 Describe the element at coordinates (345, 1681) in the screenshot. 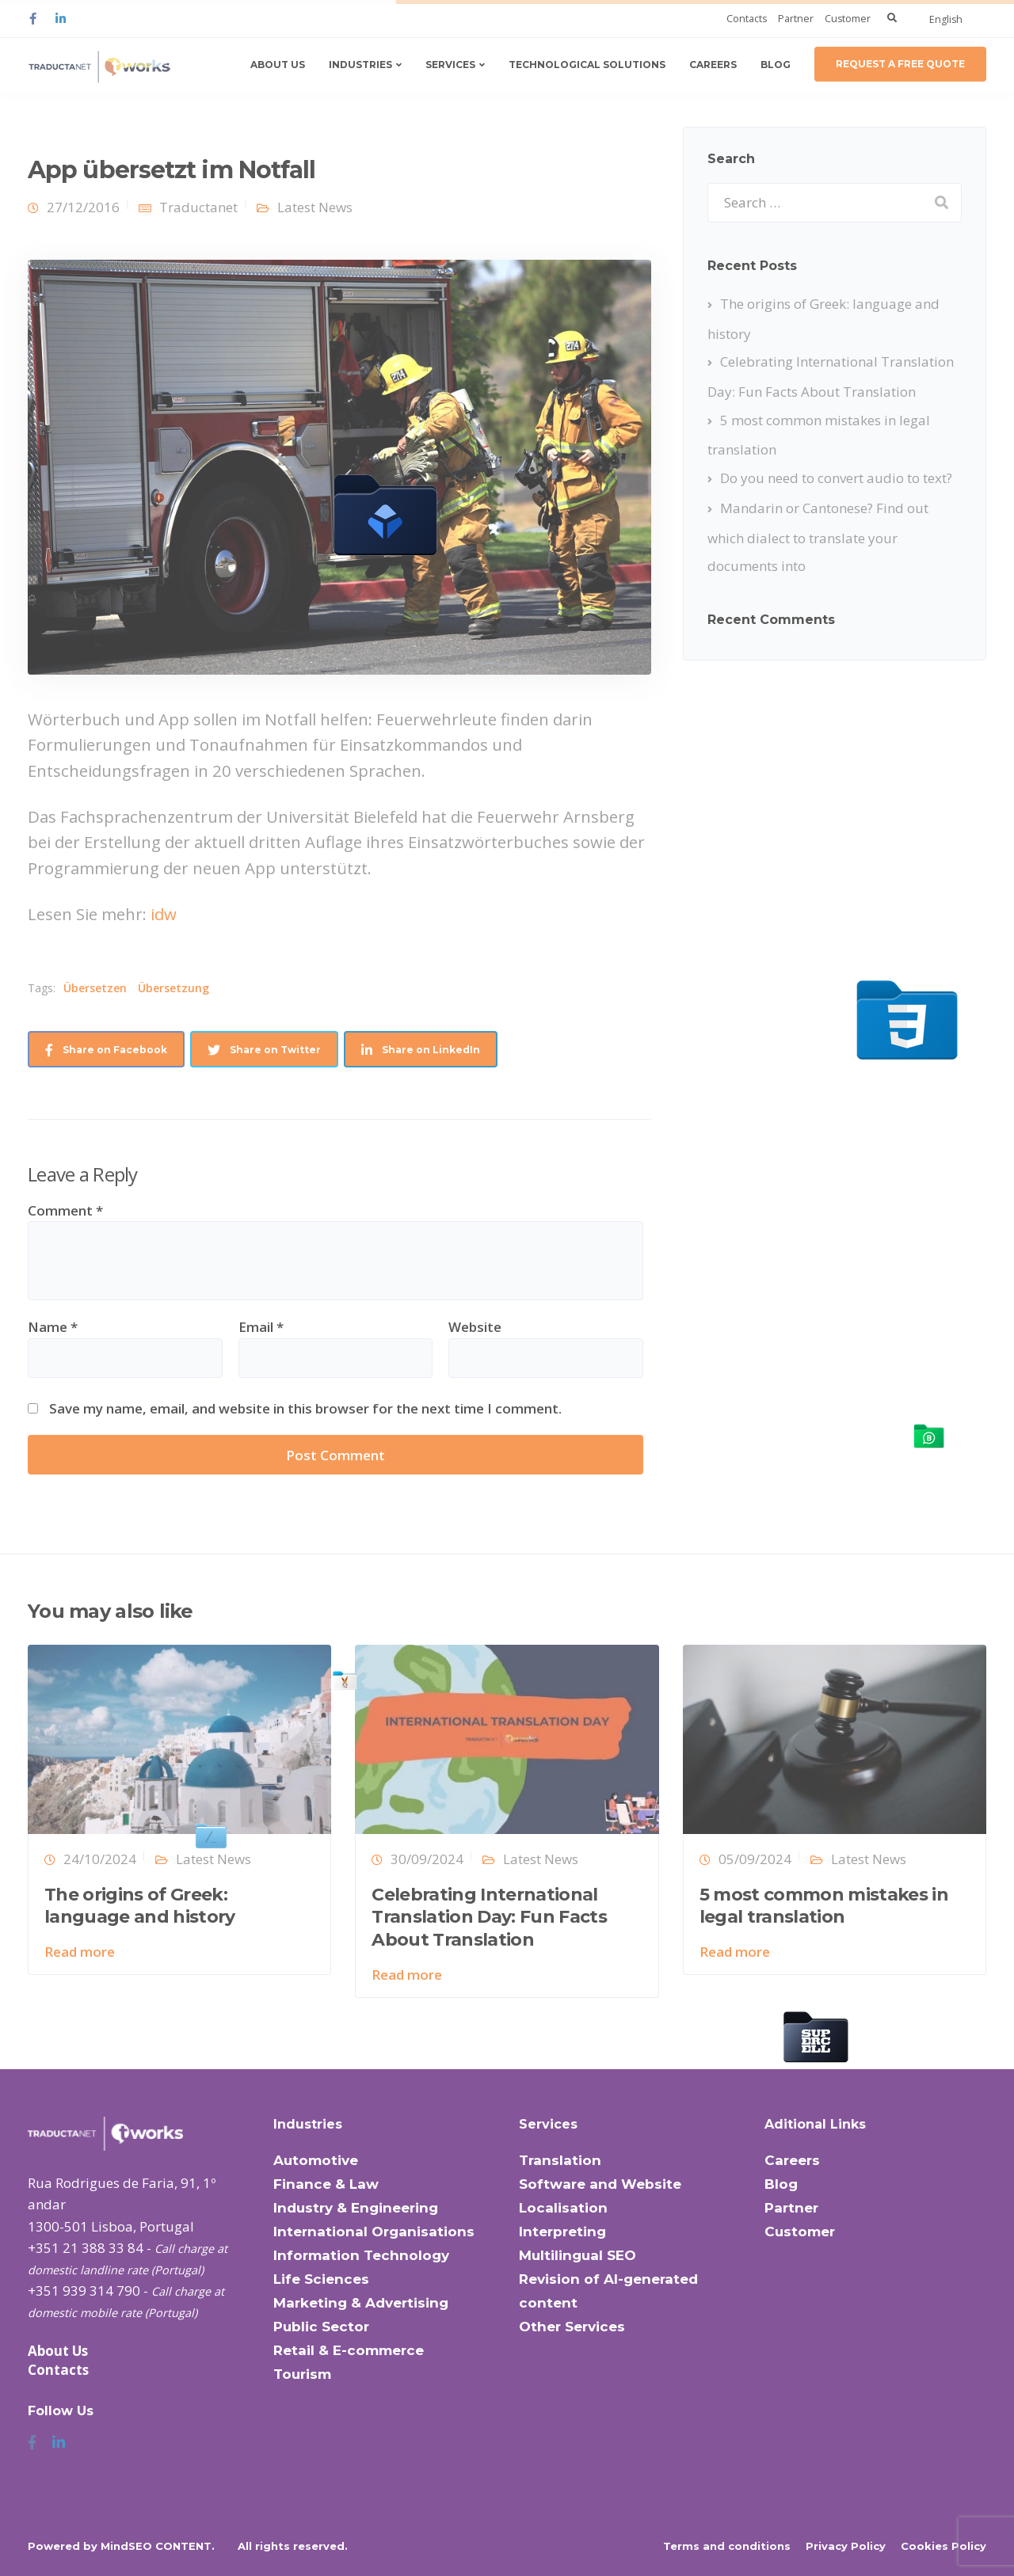

I see `open eMule downloads folder` at that location.